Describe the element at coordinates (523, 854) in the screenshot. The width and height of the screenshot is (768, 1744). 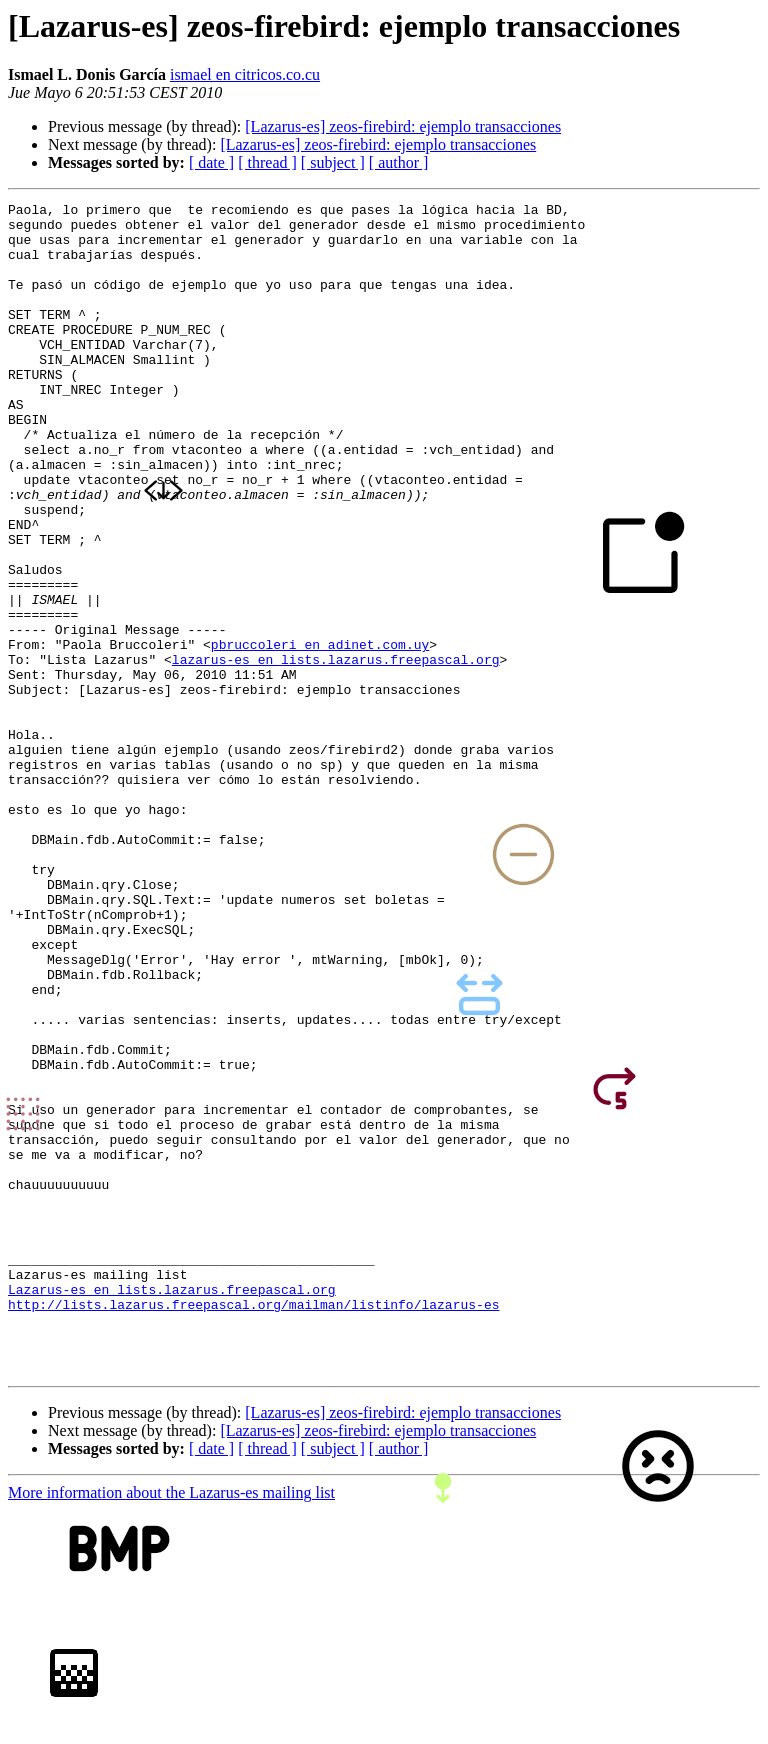
I see `remove an item from a list or cart` at that location.